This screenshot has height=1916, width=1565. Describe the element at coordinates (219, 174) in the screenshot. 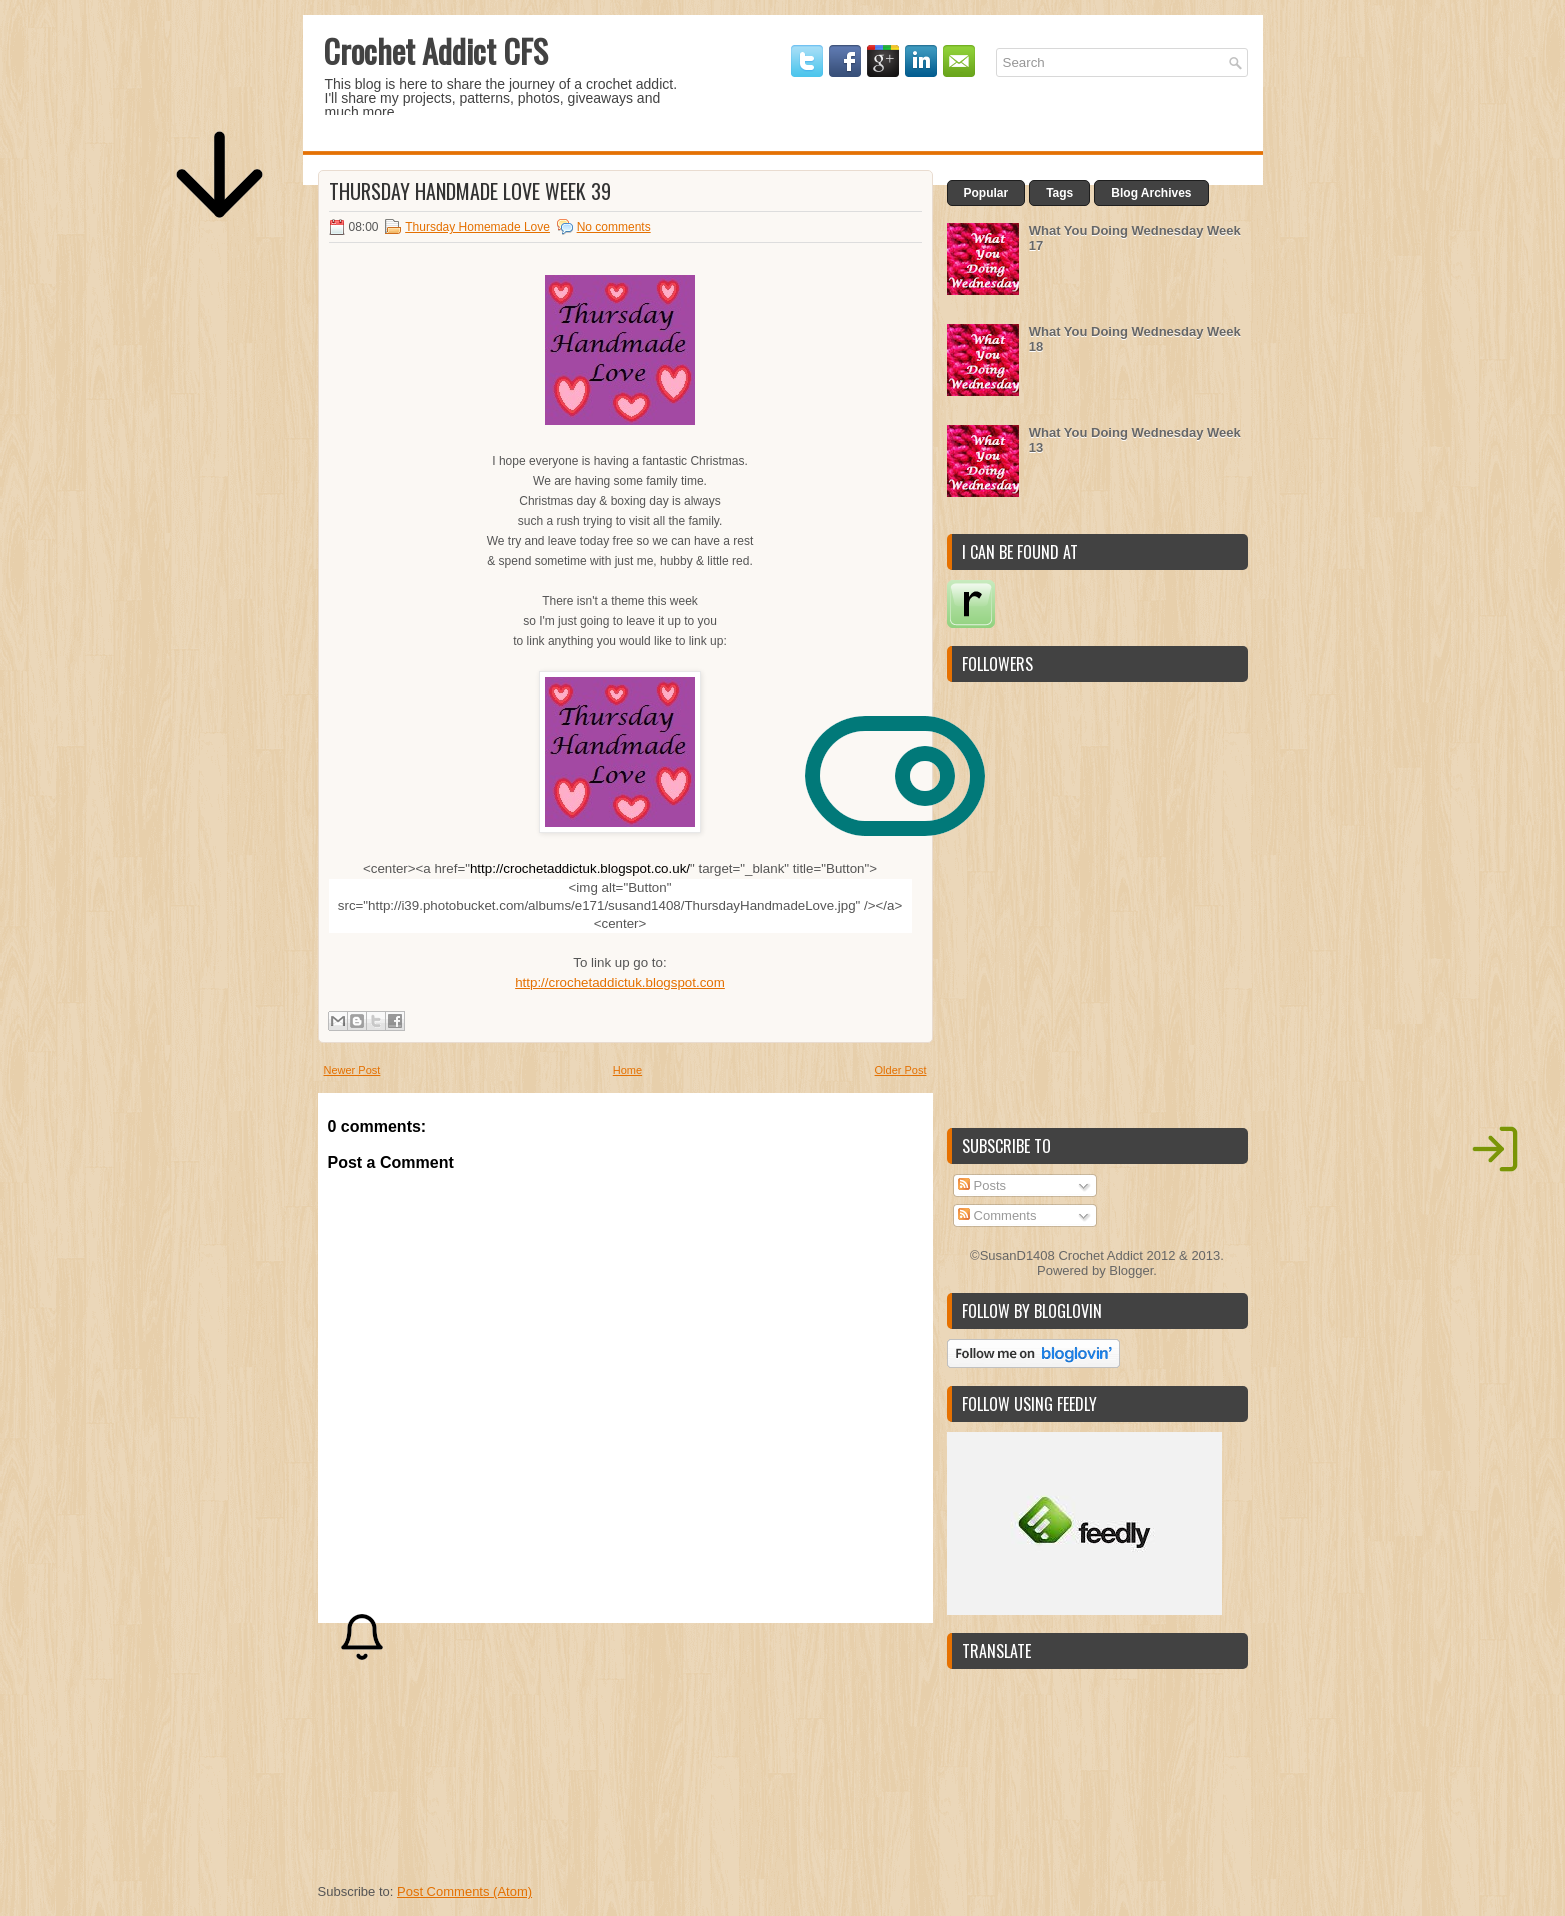

I see `download a file or content` at that location.